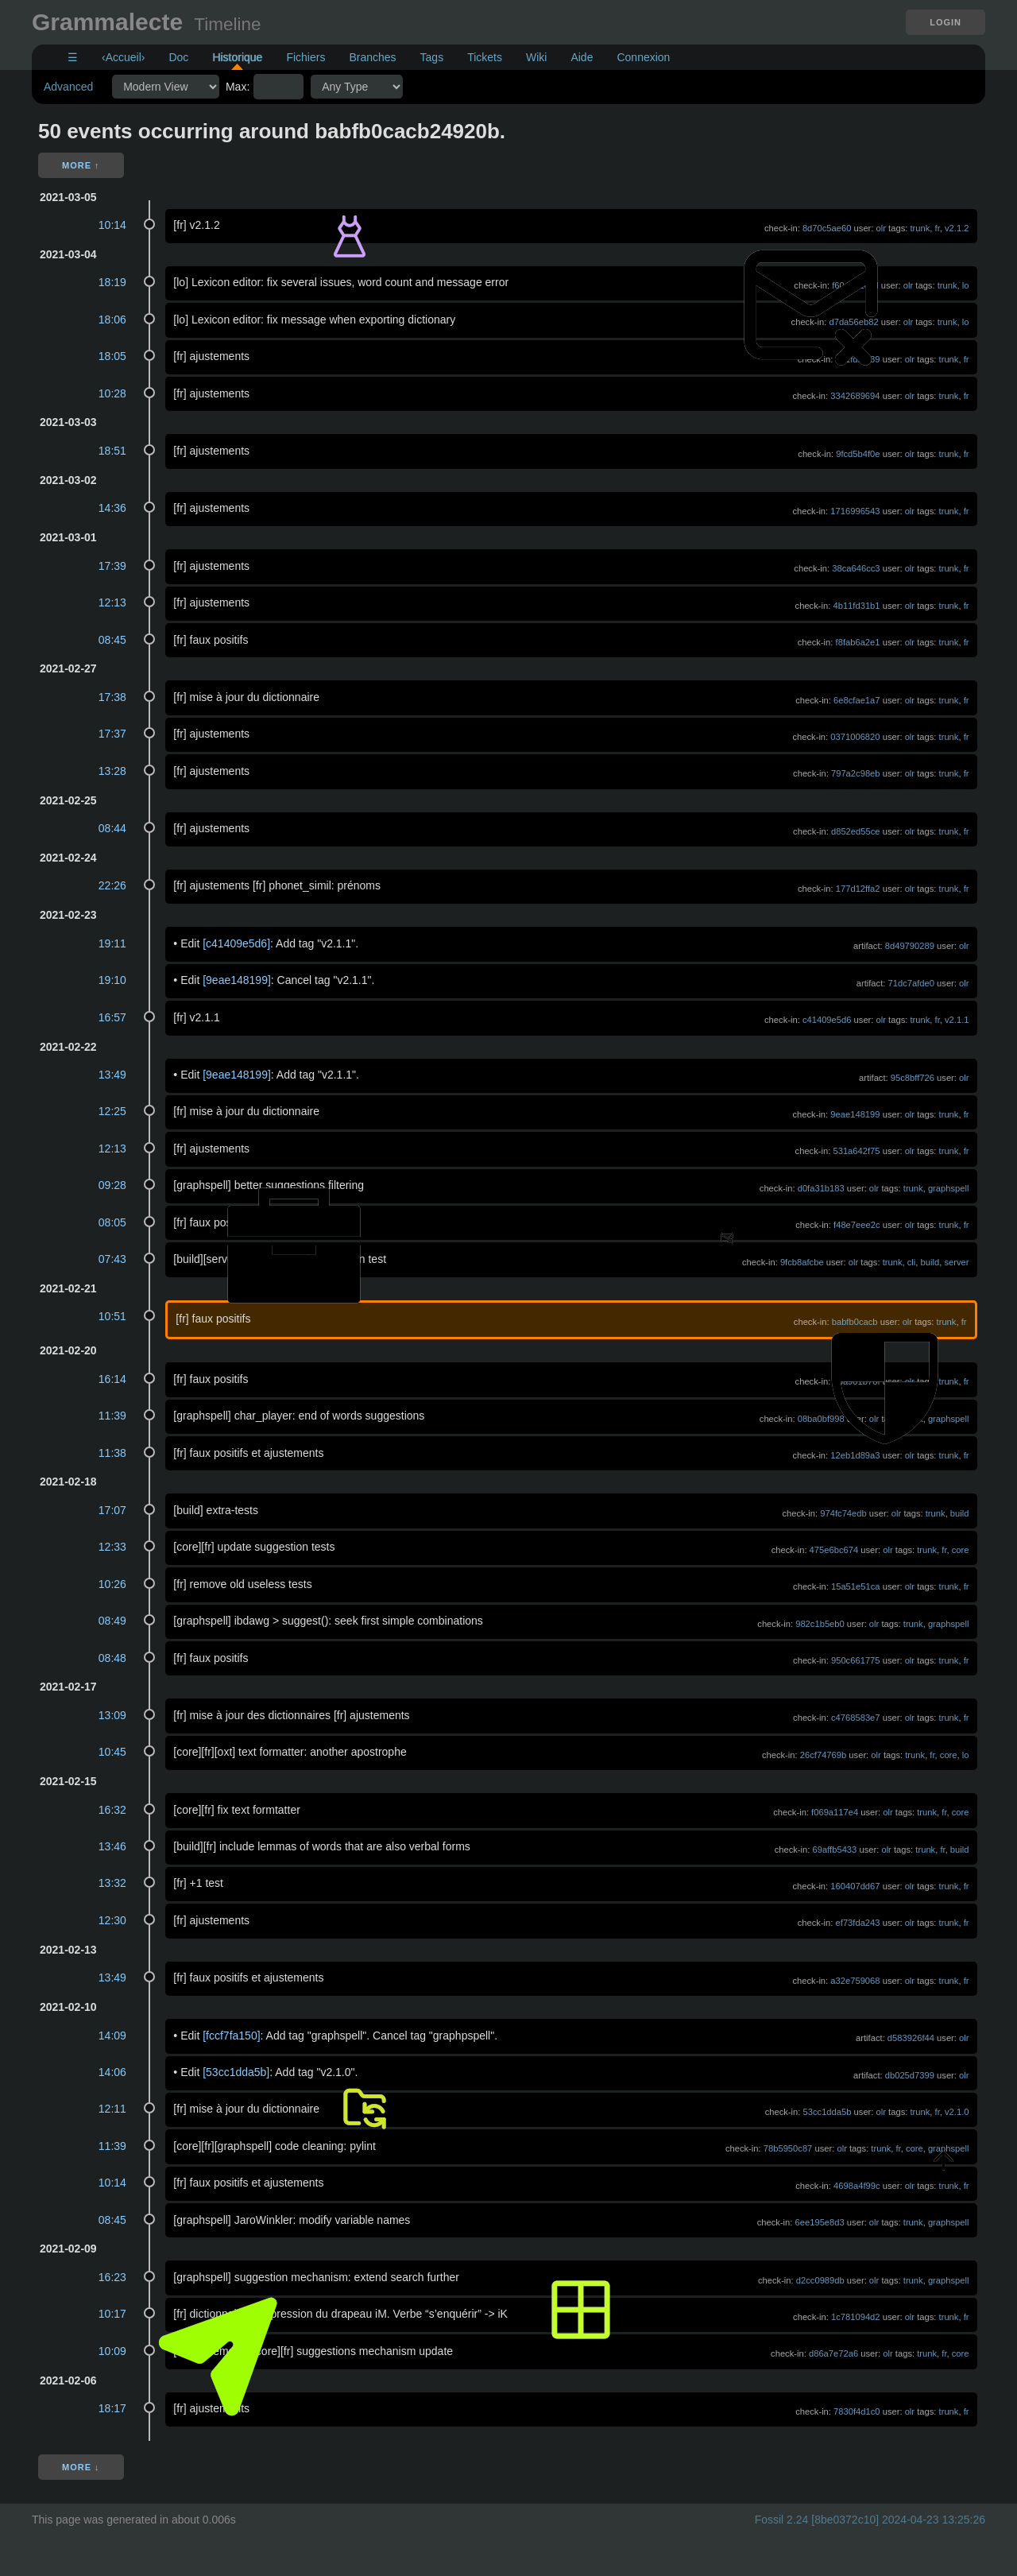 This screenshot has height=2576, width=1017. Describe the element at coordinates (727, 1238) in the screenshot. I see `search your emails` at that location.